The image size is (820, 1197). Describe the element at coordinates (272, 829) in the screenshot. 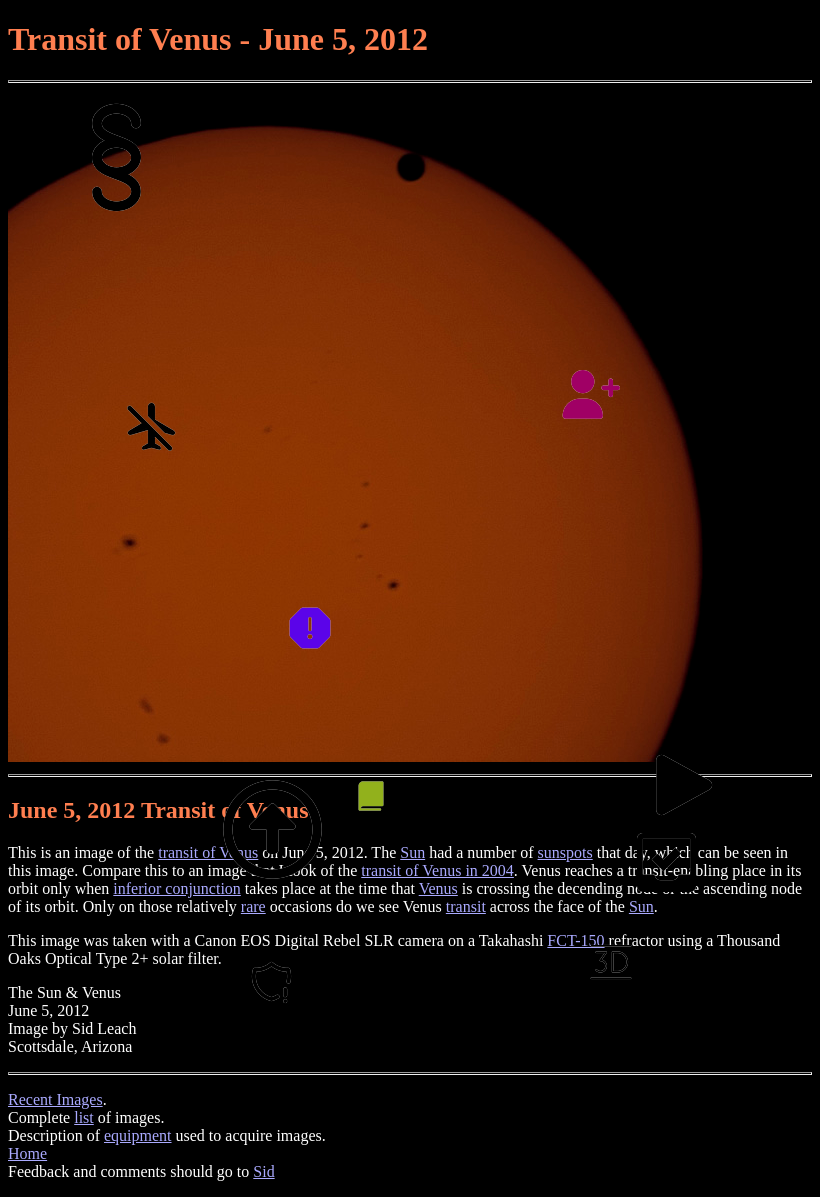

I see `scroll to top of page` at that location.